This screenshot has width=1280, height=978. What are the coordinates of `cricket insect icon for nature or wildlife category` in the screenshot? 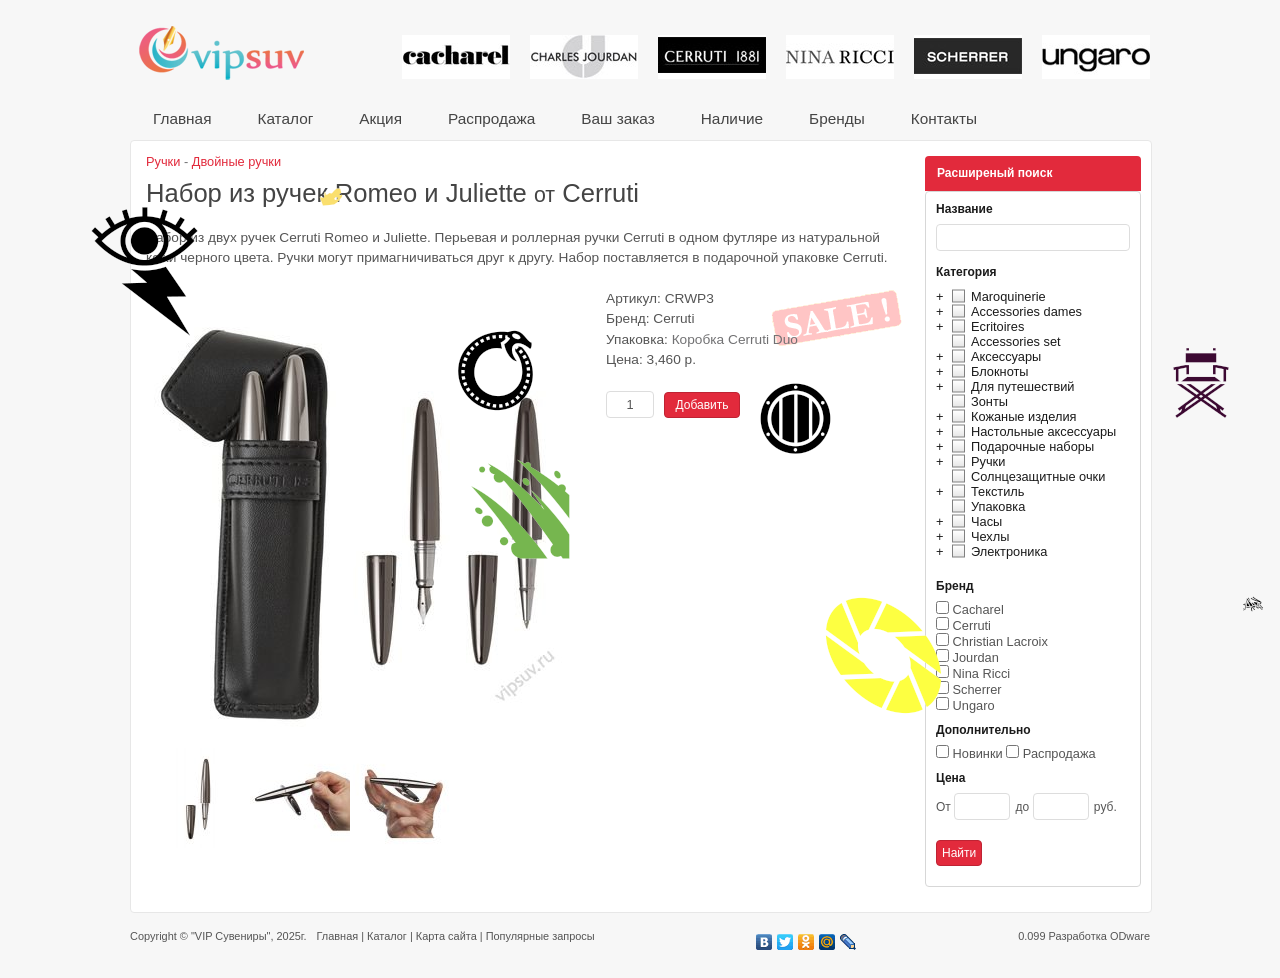 It's located at (1253, 604).